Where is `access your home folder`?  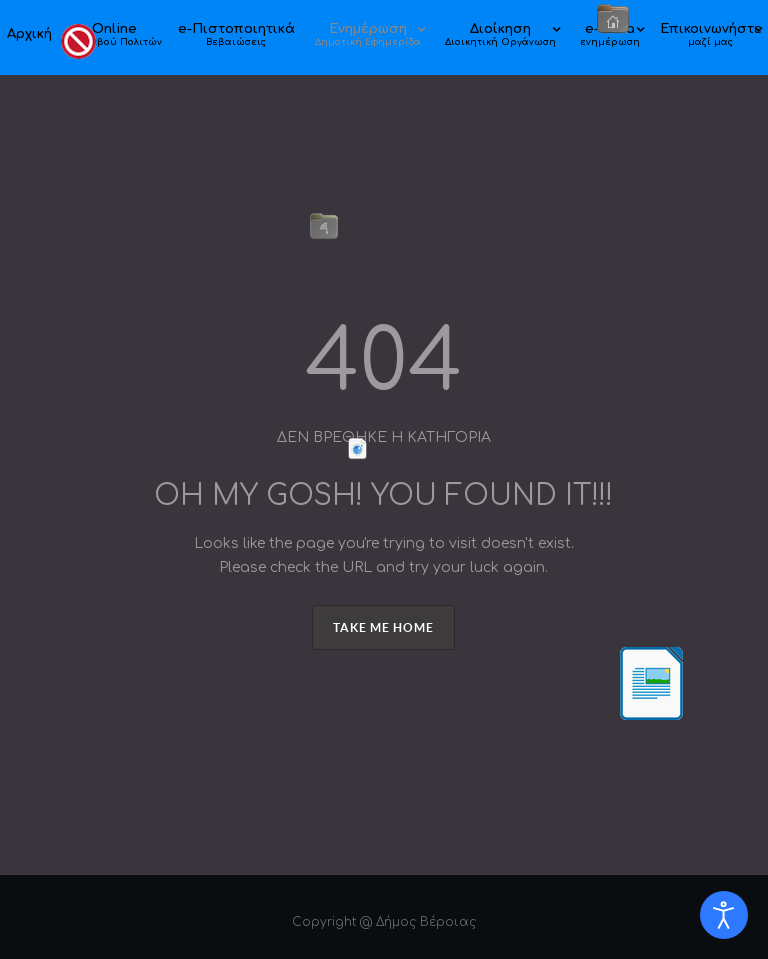
access your home folder is located at coordinates (613, 18).